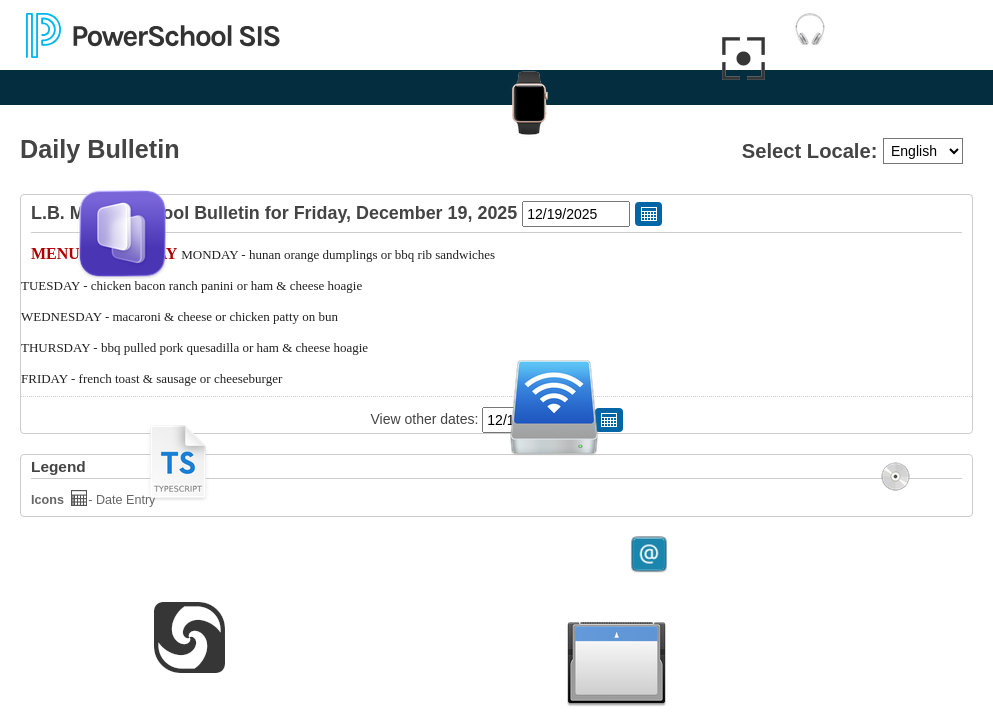 Image resolution: width=993 pixels, height=720 pixels. I want to click on access wireless network storage, so click(554, 409).